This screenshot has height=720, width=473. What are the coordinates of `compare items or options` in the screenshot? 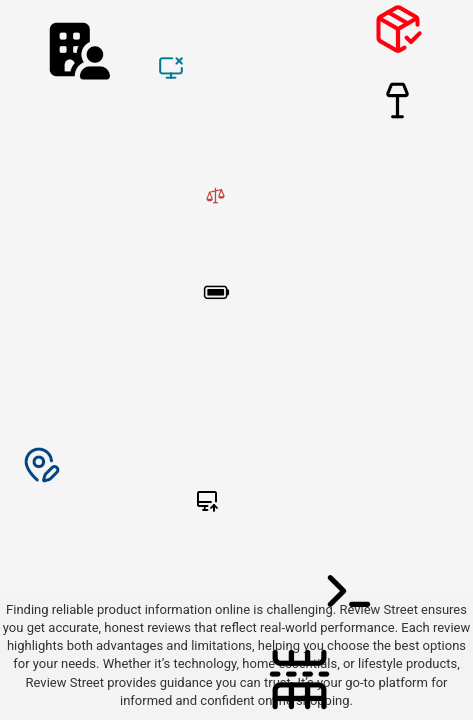 It's located at (215, 195).